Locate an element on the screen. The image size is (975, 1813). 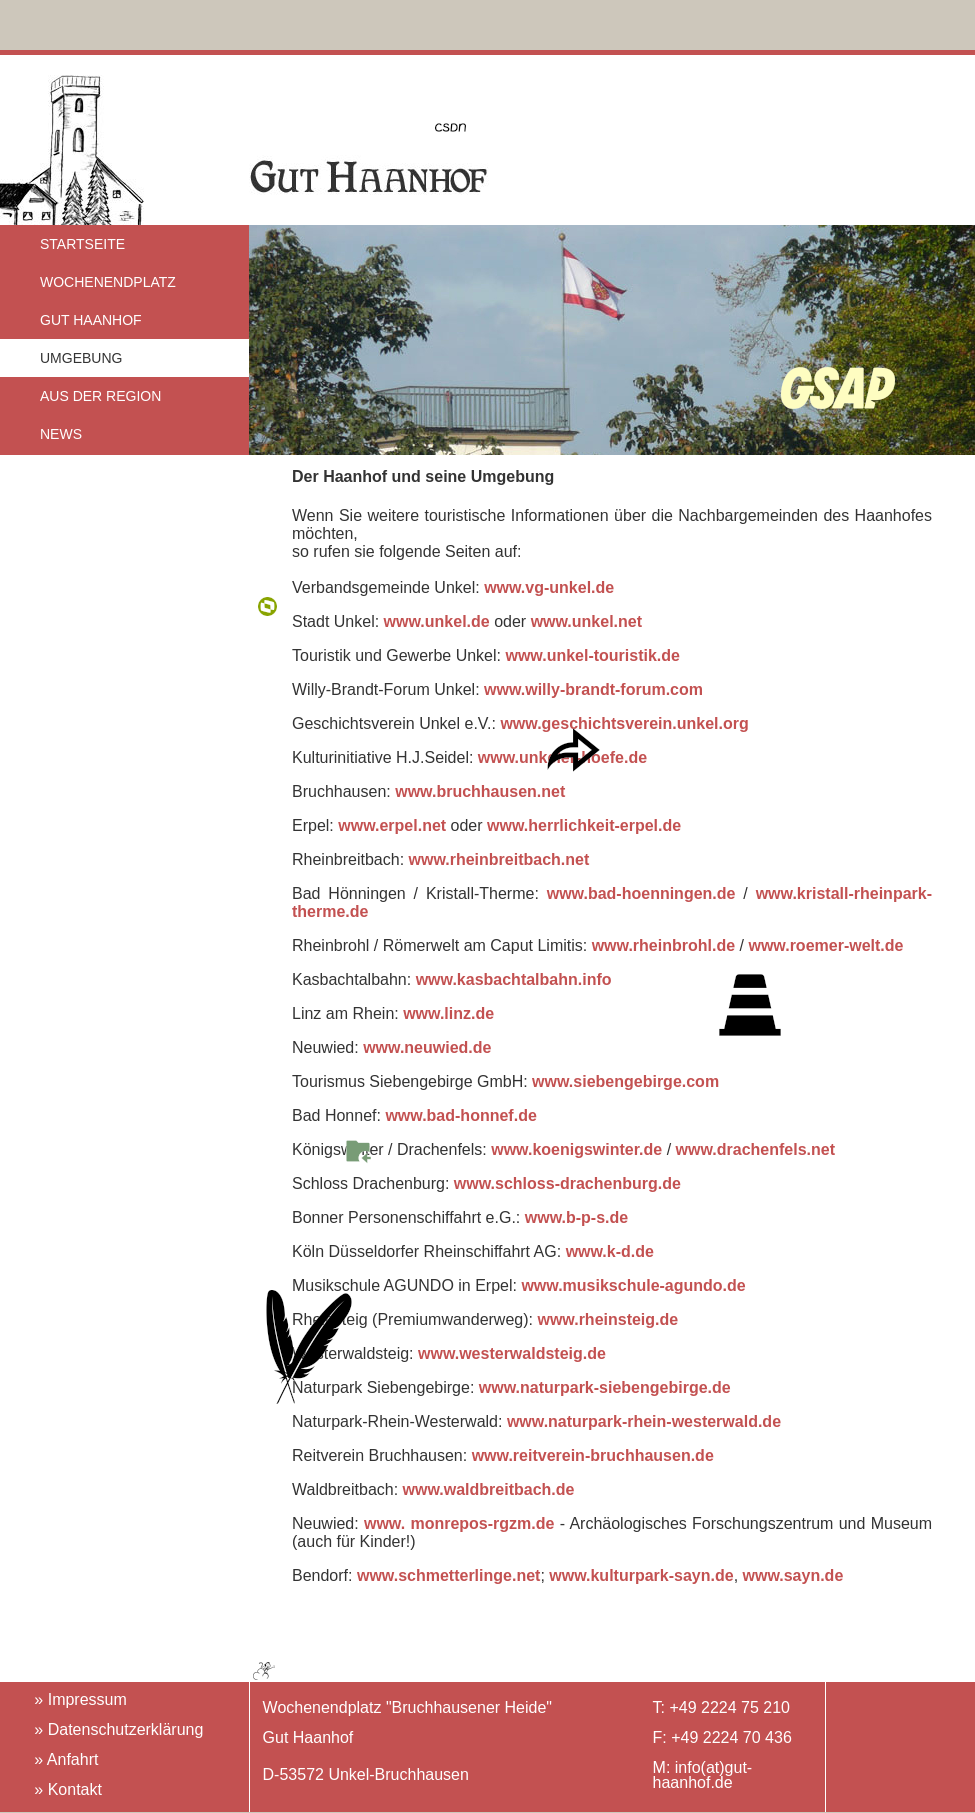
apache maven project or build tool is located at coordinates (309, 1347).